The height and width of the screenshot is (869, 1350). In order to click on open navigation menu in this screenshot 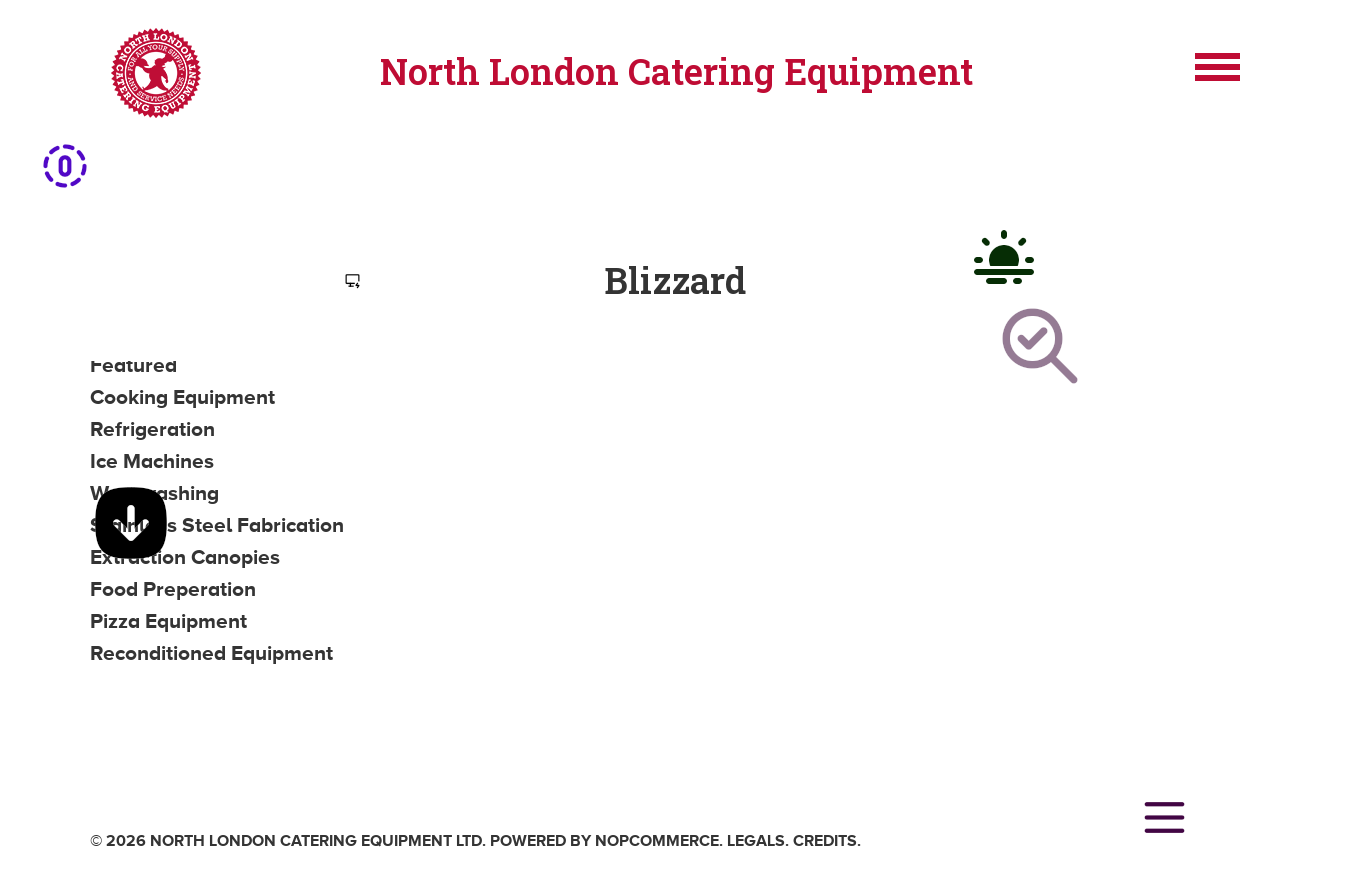, I will do `click(1164, 817)`.